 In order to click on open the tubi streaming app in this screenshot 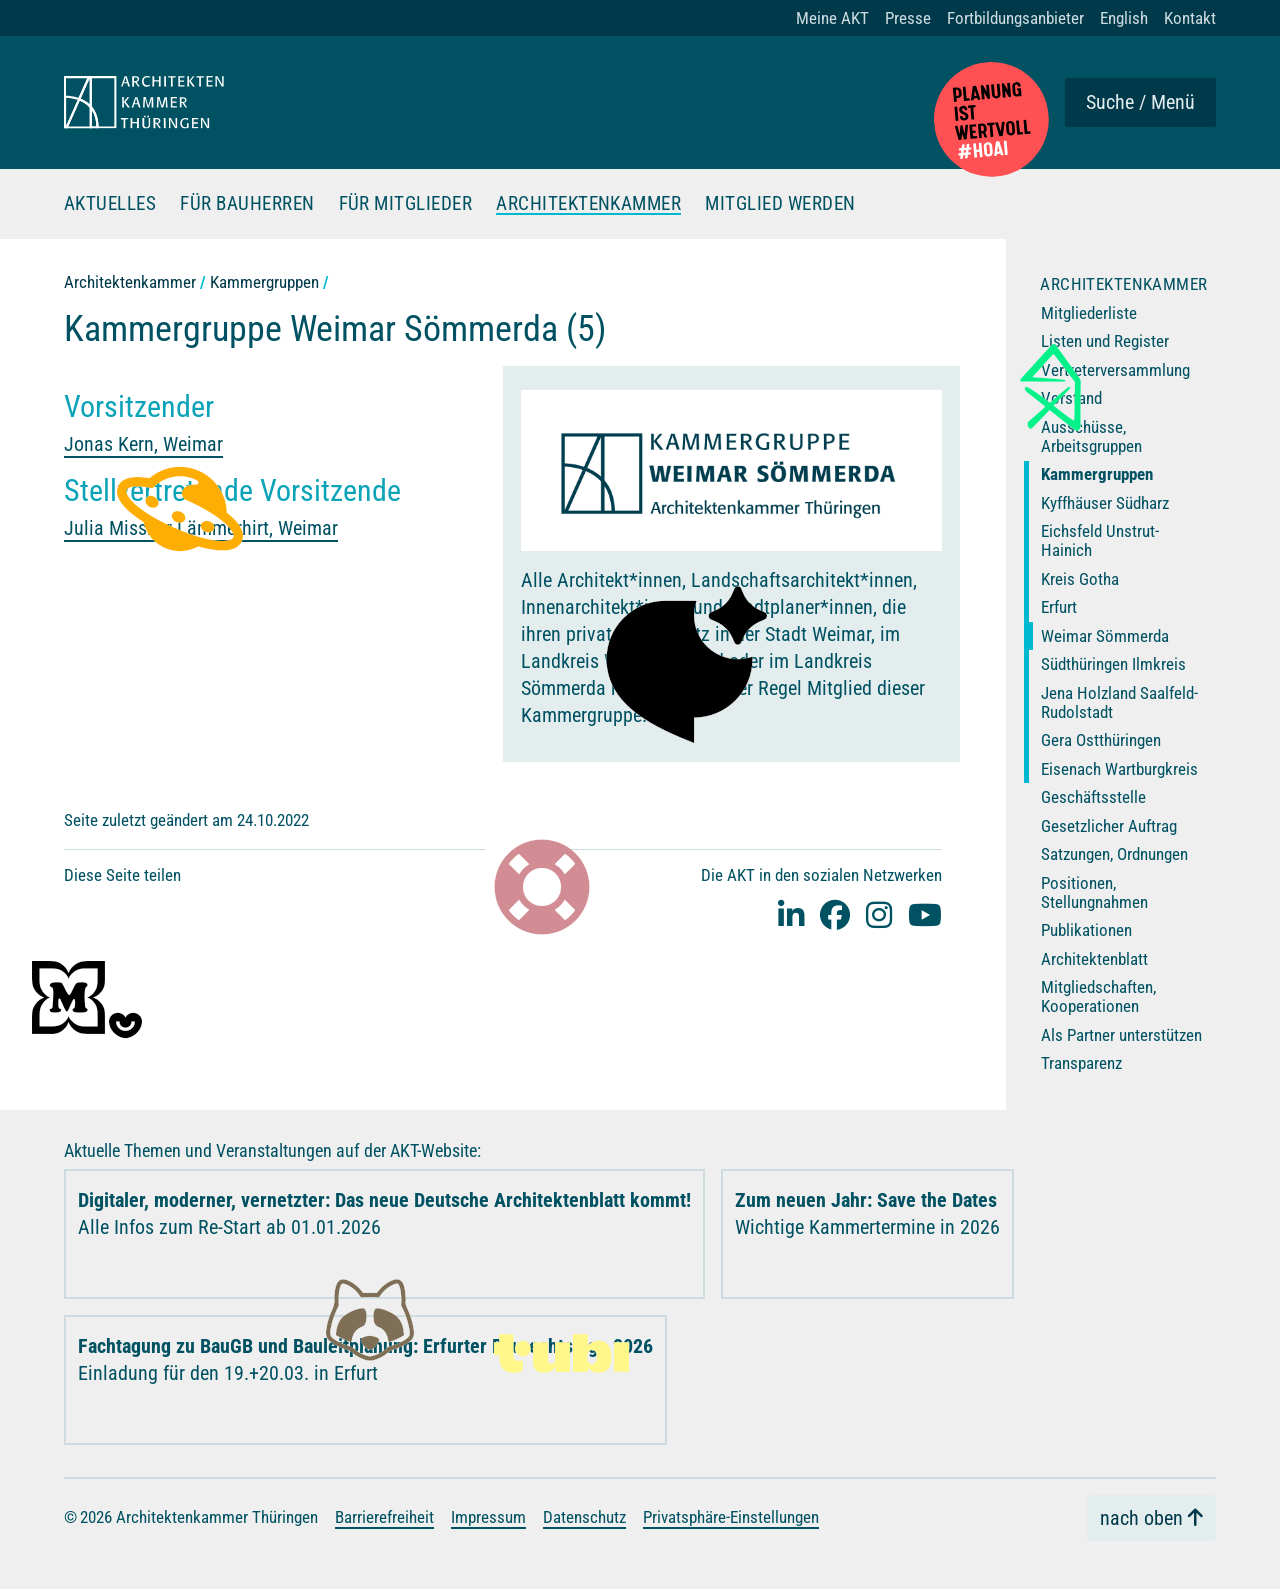, I will do `click(561, 1353)`.